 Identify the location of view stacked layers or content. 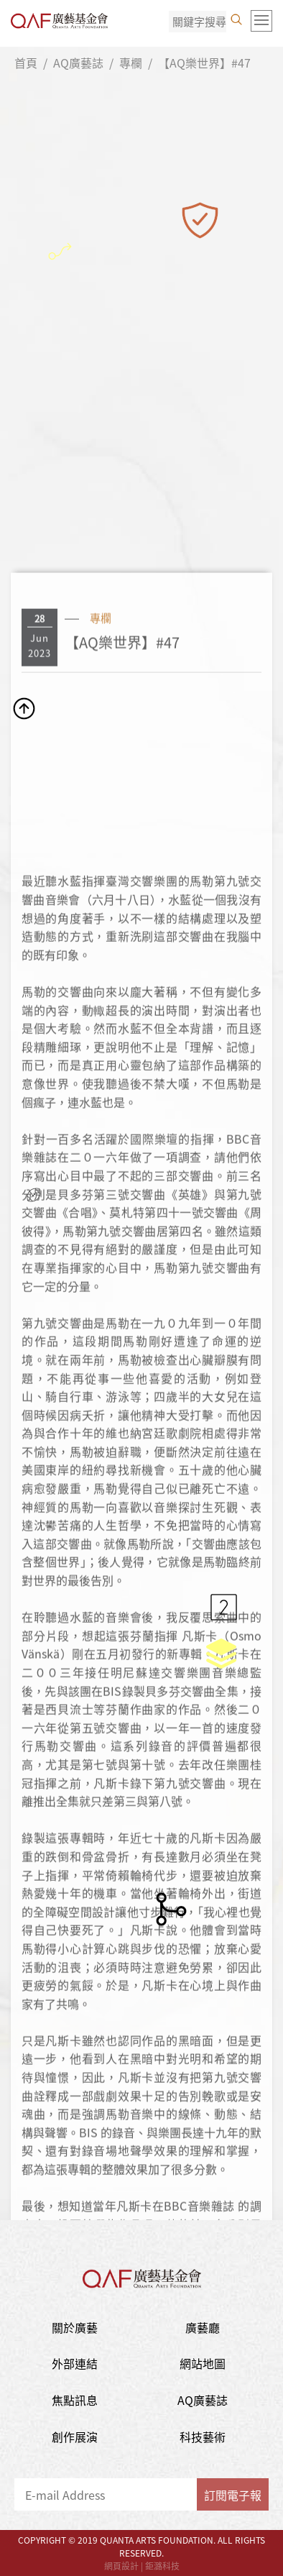
(221, 1654).